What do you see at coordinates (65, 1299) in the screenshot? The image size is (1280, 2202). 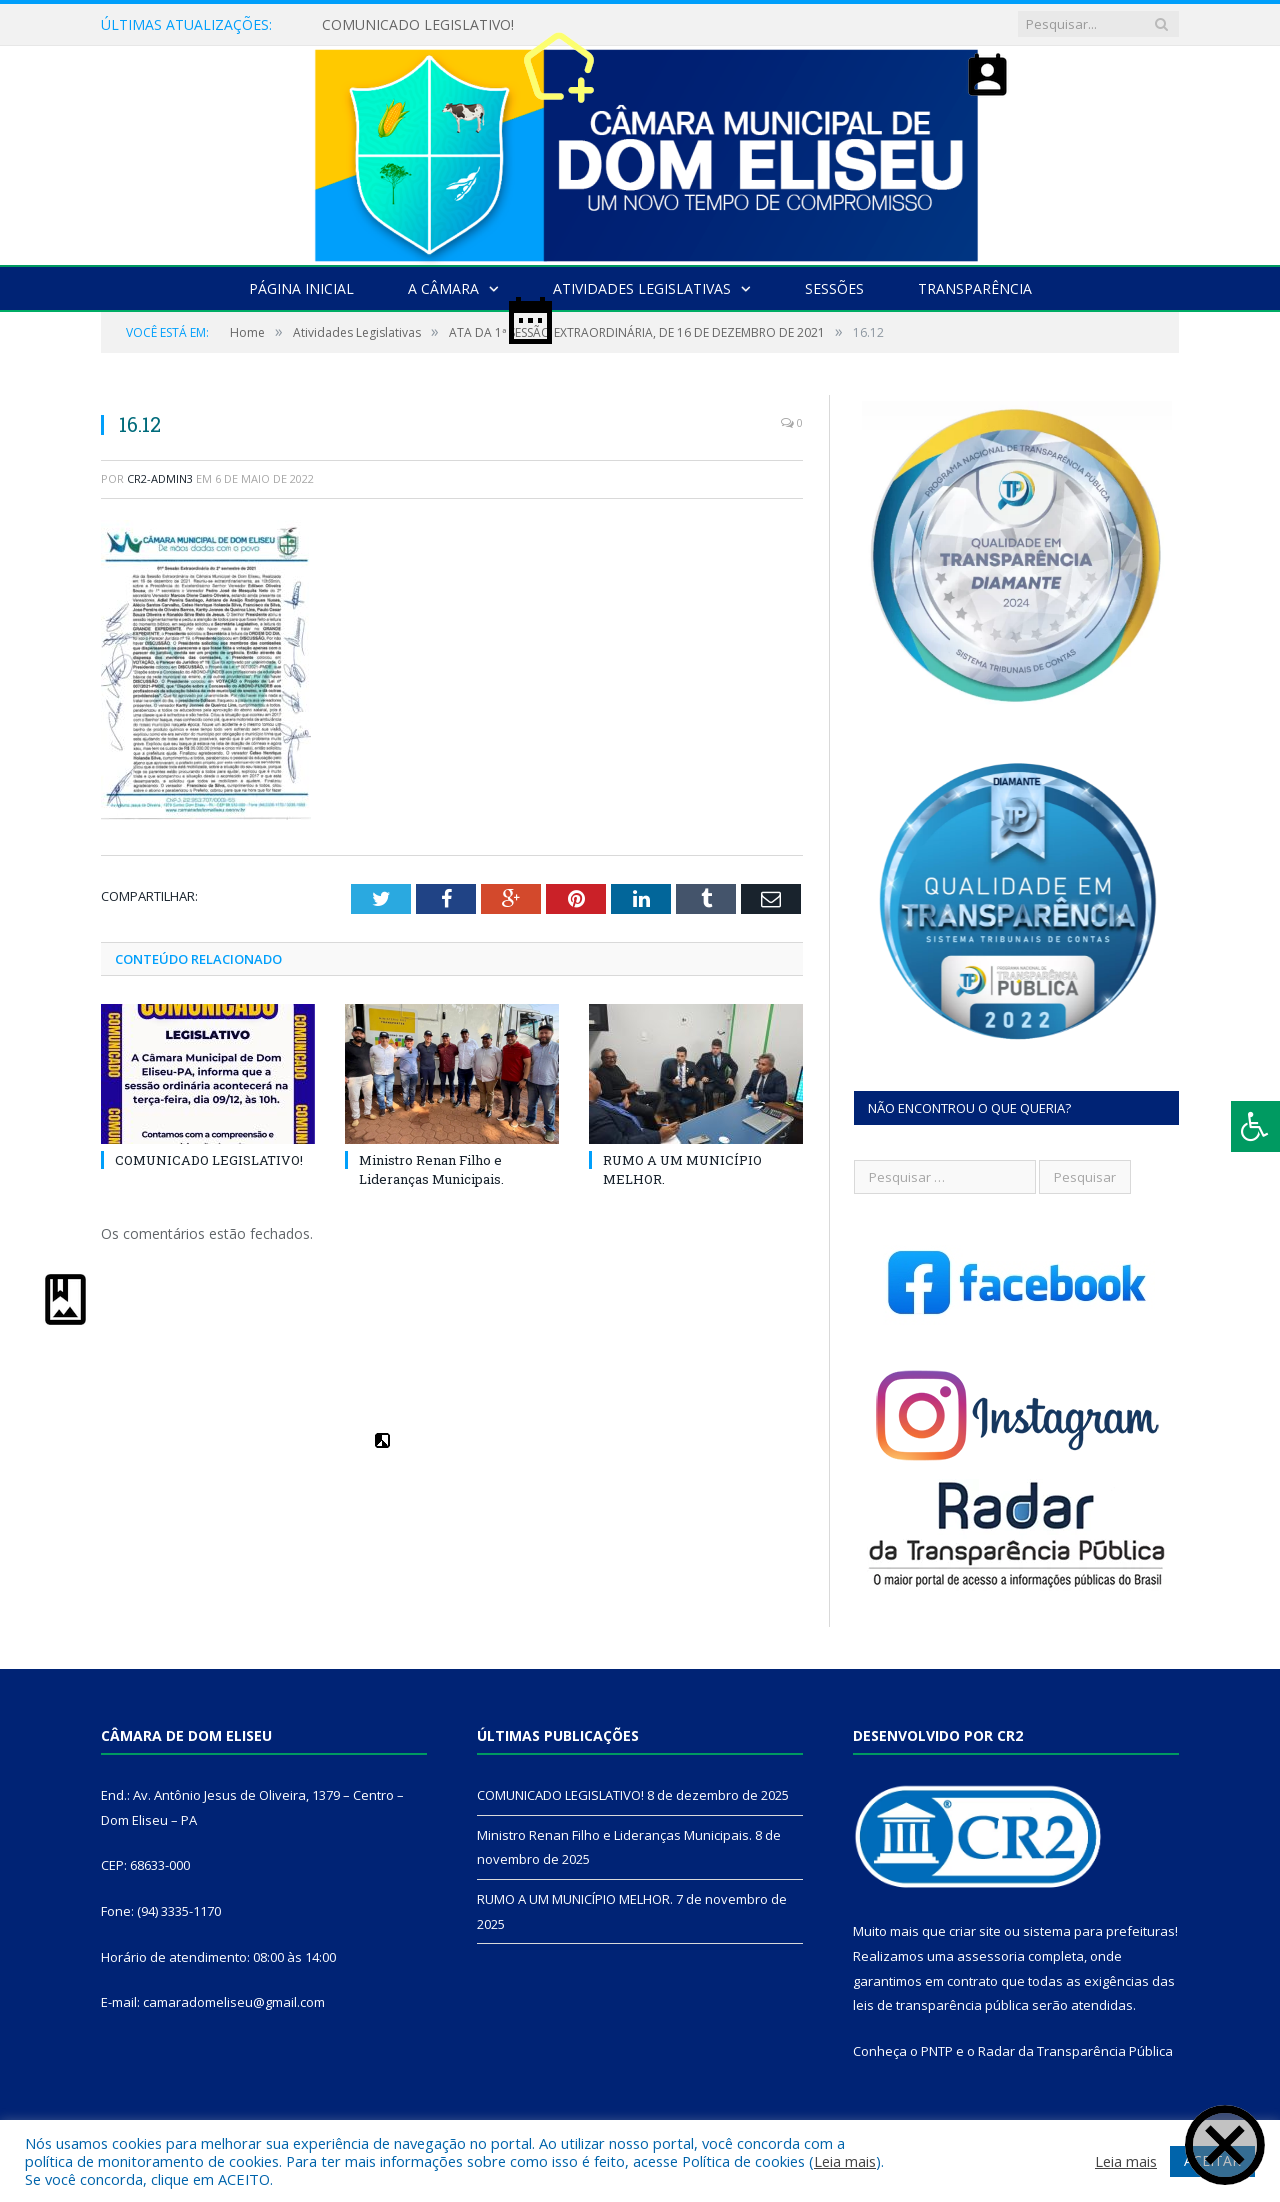 I see `open photo album` at bounding box center [65, 1299].